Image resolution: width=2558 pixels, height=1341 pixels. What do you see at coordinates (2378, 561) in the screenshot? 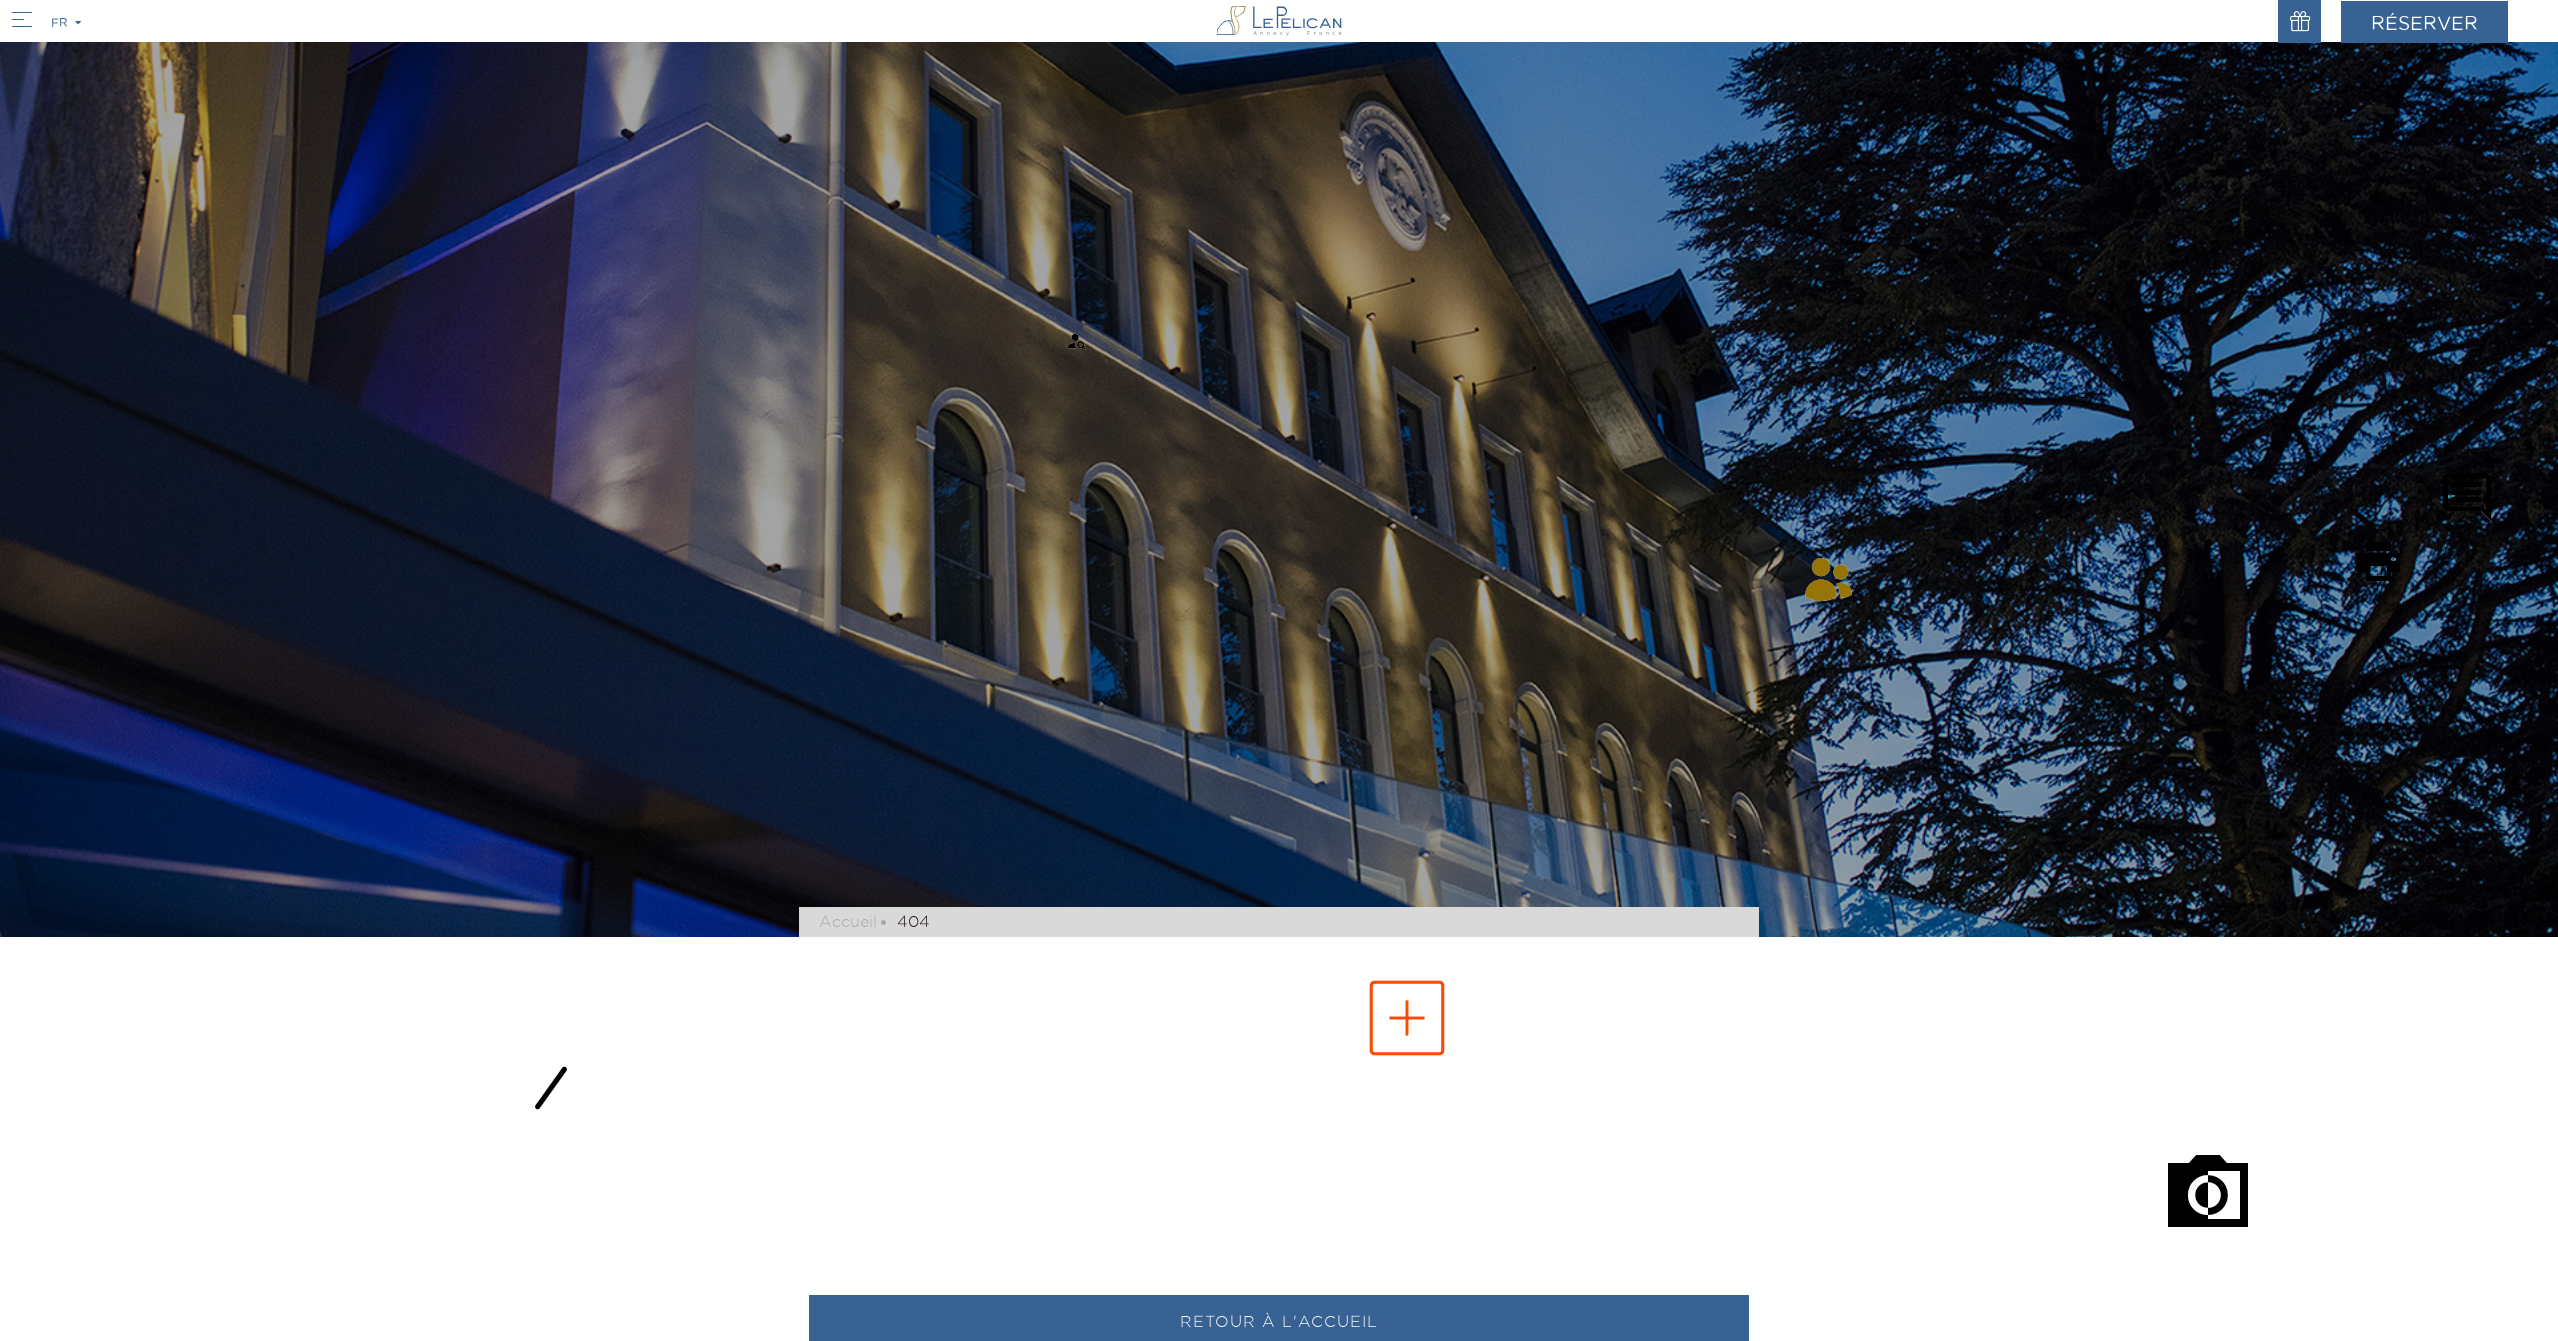
I see `print this document` at bounding box center [2378, 561].